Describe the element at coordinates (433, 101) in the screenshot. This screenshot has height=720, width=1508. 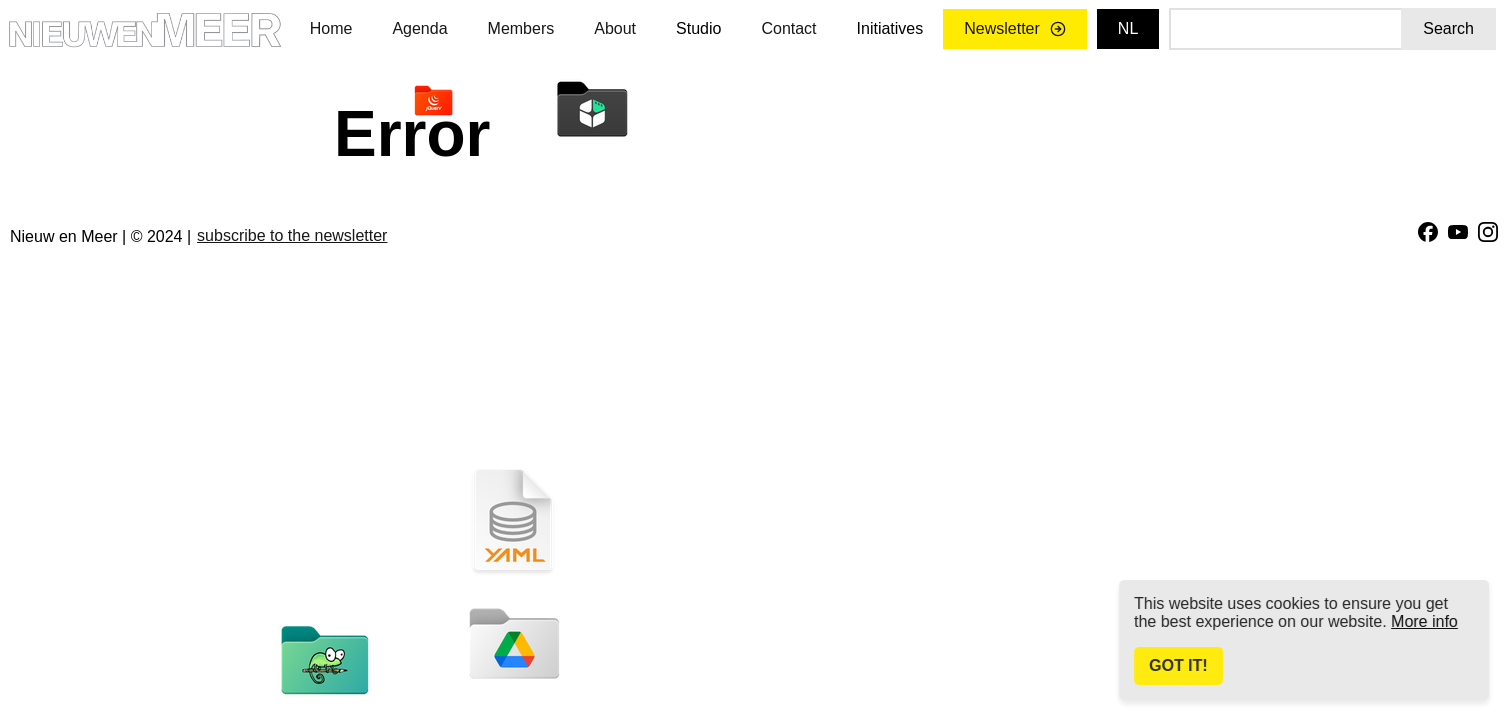
I see `folder containing jQuery library files` at that location.